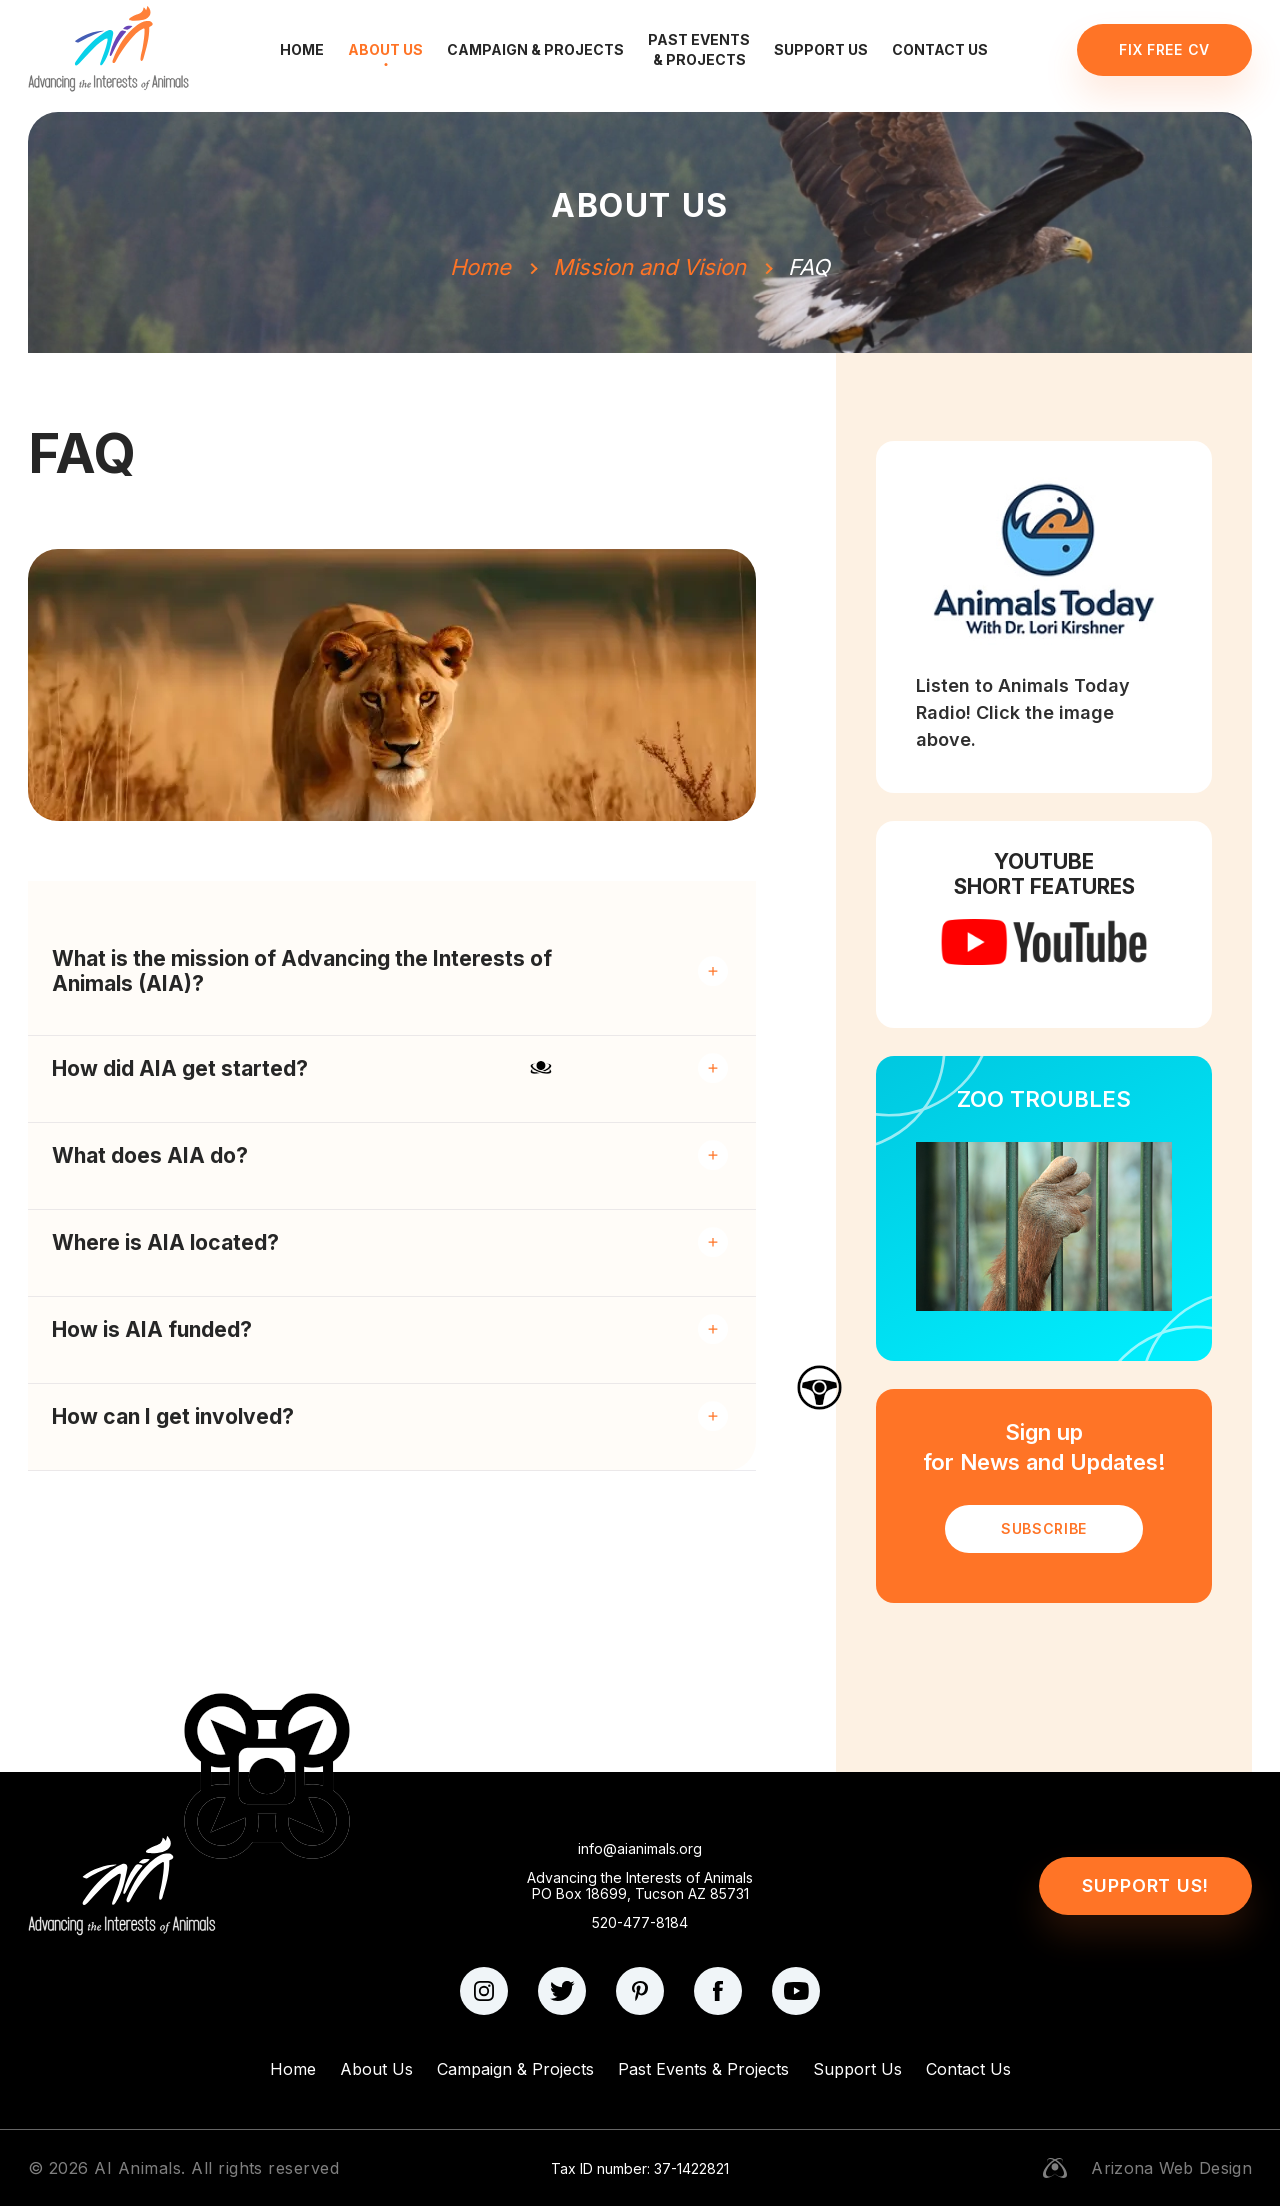 Image resolution: width=1280 pixels, height=2206 pixels. What do you see at coordinates (267, 1776) in the screenshot?
I see `launch drone or quadcopter controls` at bounding box center [267, 1776].